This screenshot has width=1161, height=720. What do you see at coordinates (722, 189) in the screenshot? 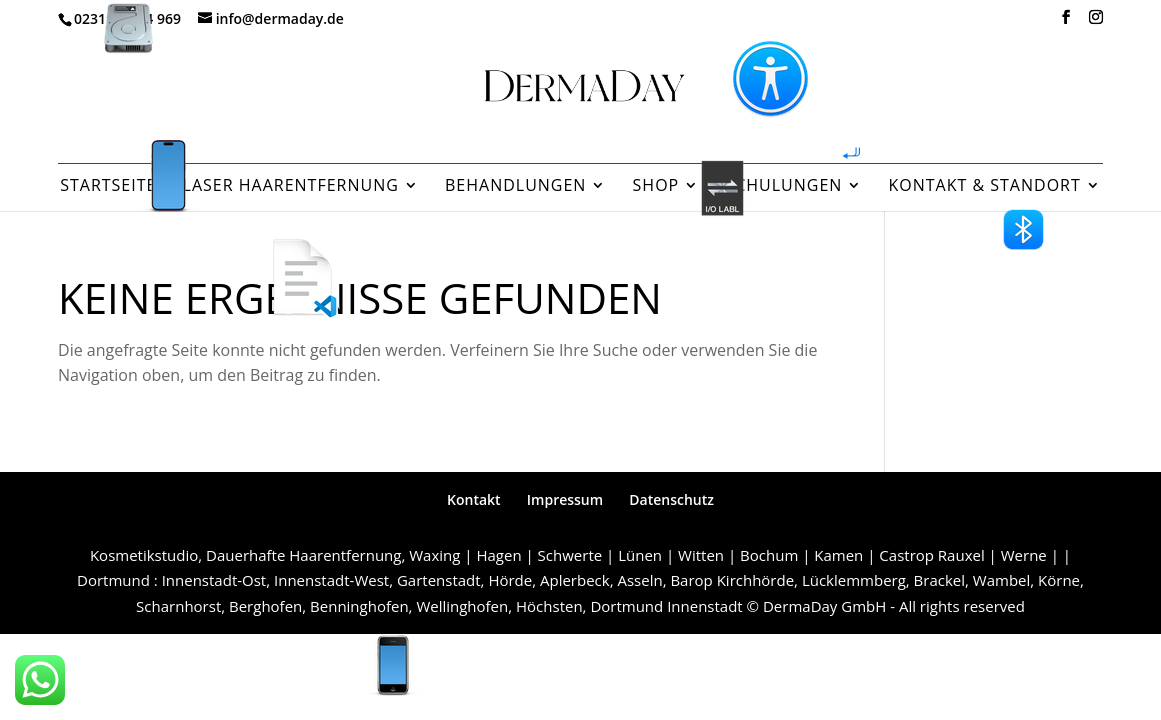
I see `configure audio input/output settings in GarageBand` at bounding box center [722, 189].